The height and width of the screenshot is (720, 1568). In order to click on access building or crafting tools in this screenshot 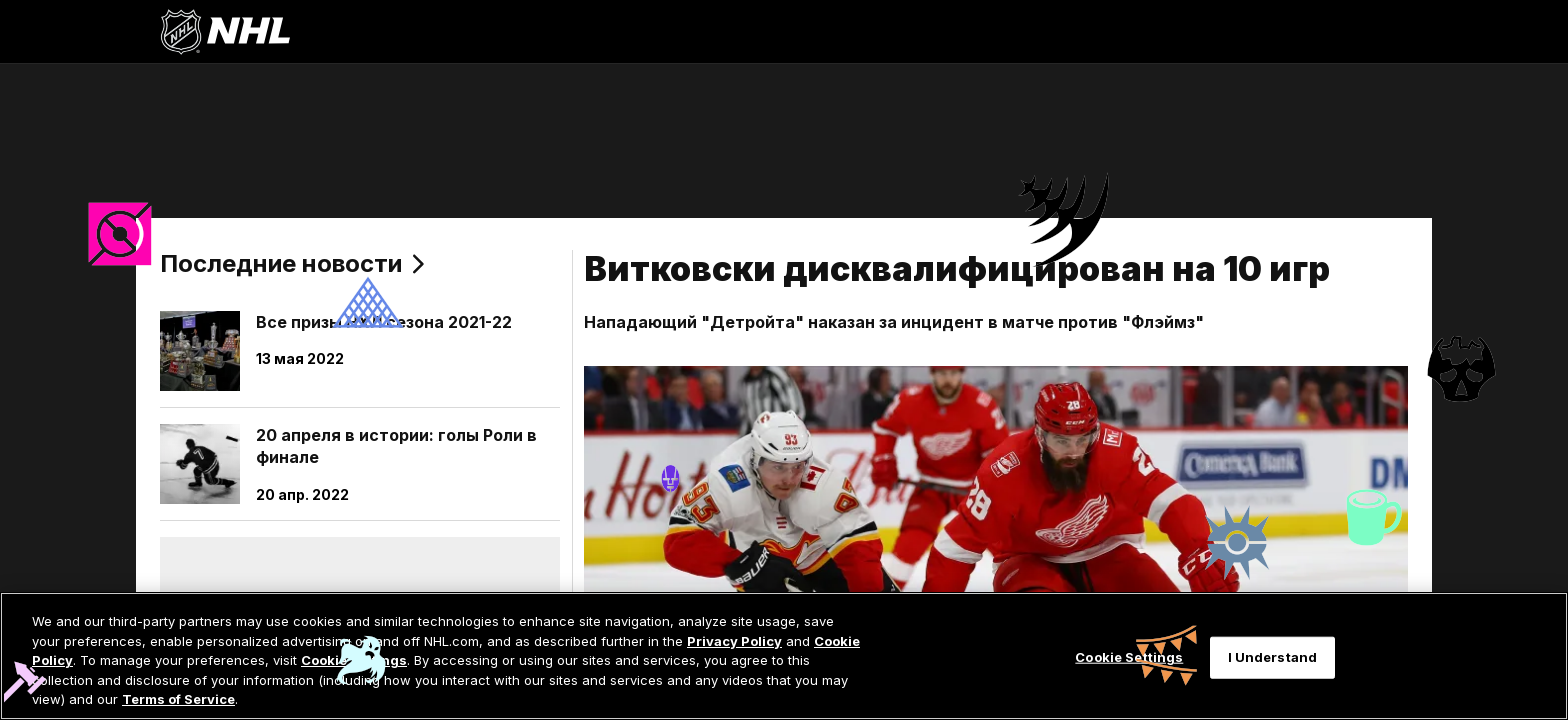, I will do `click(26, 683)`.